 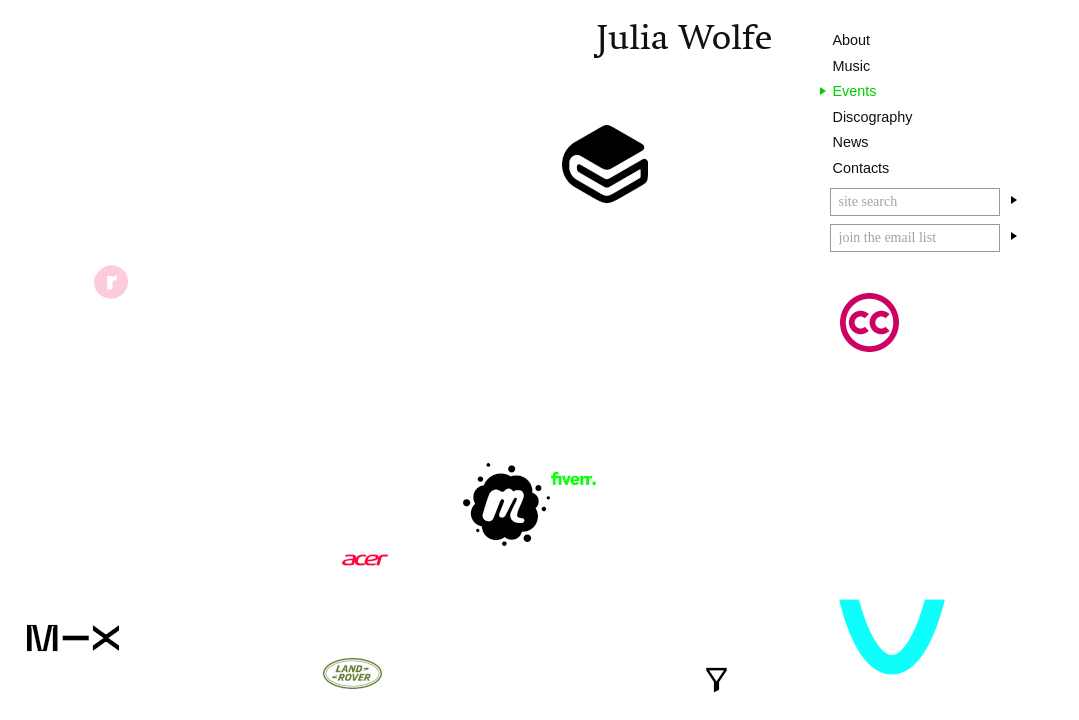 What do you see at coordinates (605, 164) in the screenshot?
I see `open GitBook documentation` at bounding box center [605, 164].